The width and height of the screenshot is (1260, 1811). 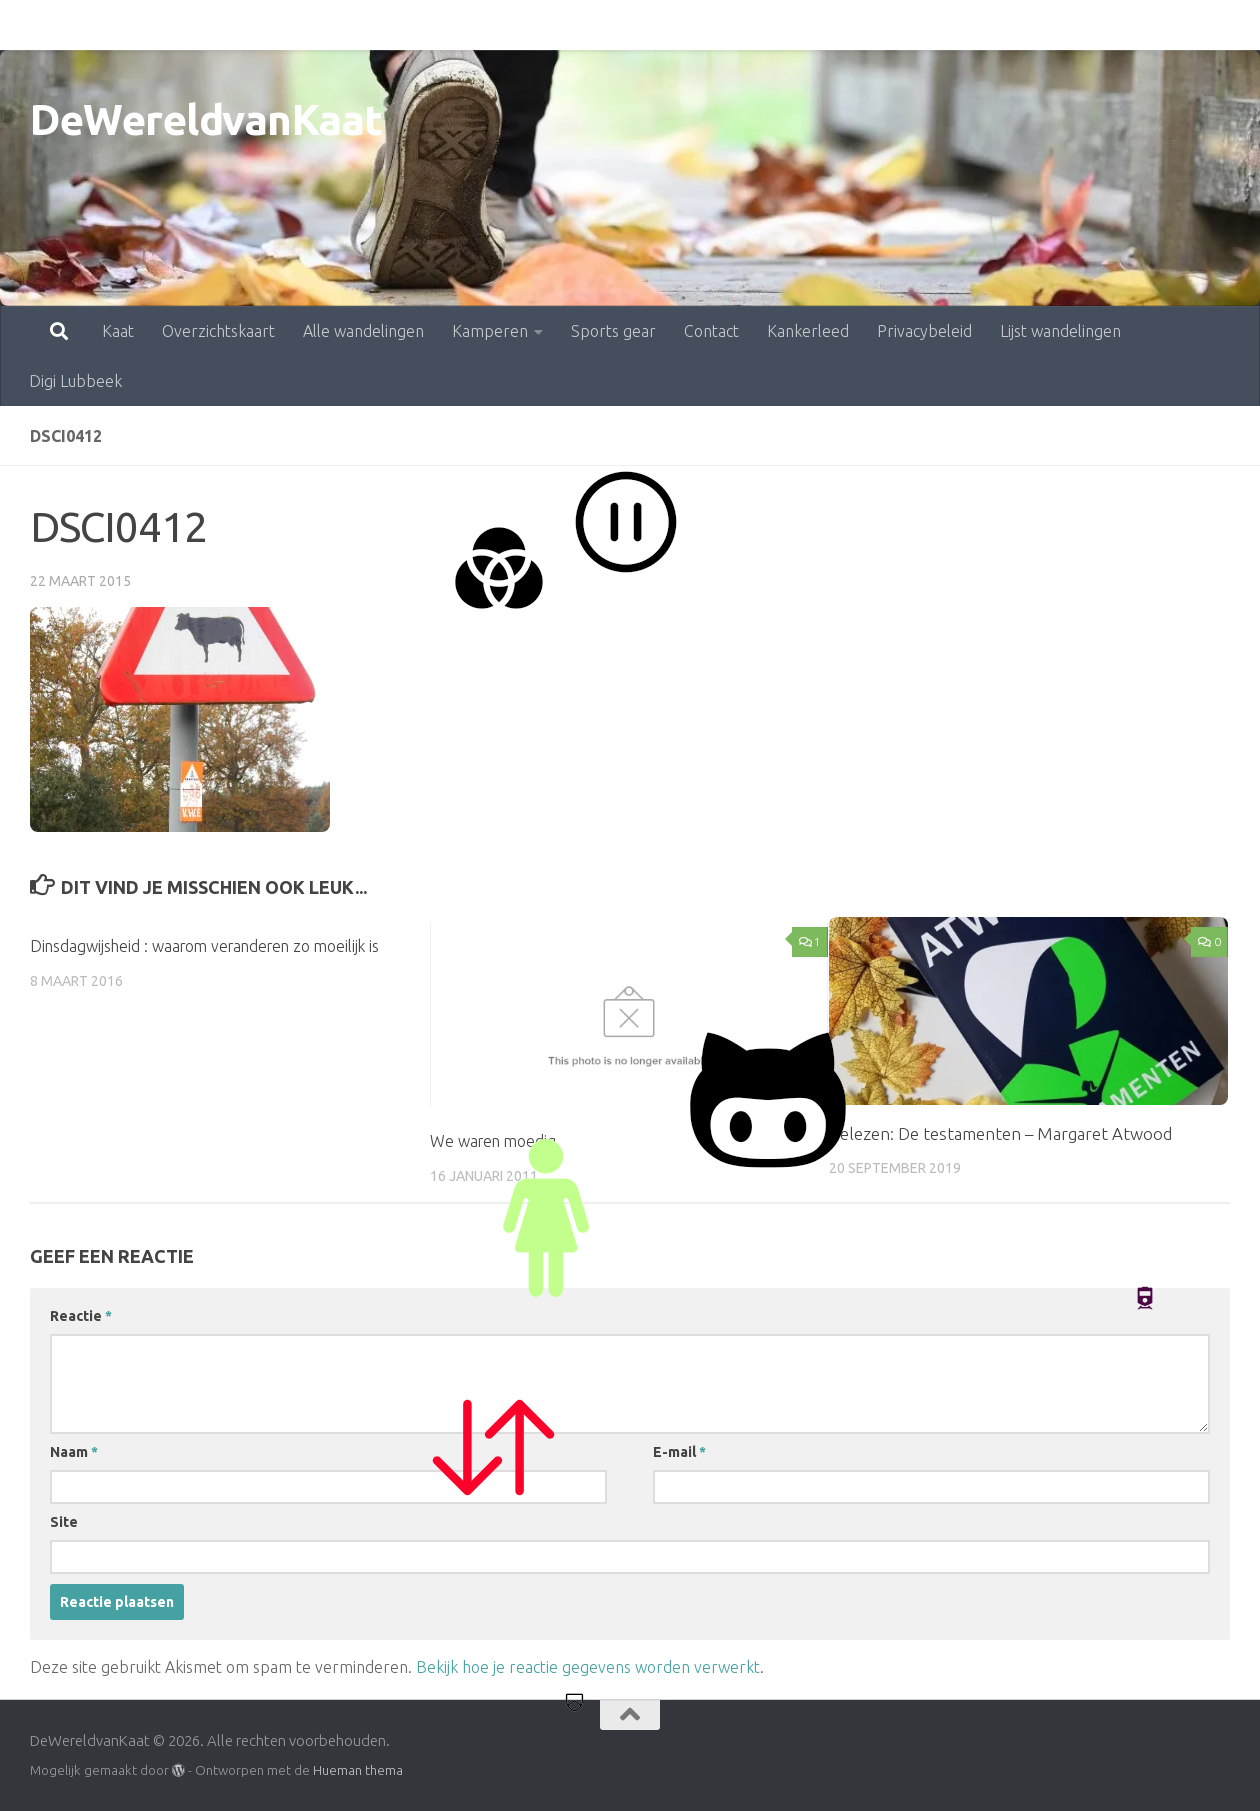 I want to click on swap or reorder items vertically, so click(x=493, y=1447).